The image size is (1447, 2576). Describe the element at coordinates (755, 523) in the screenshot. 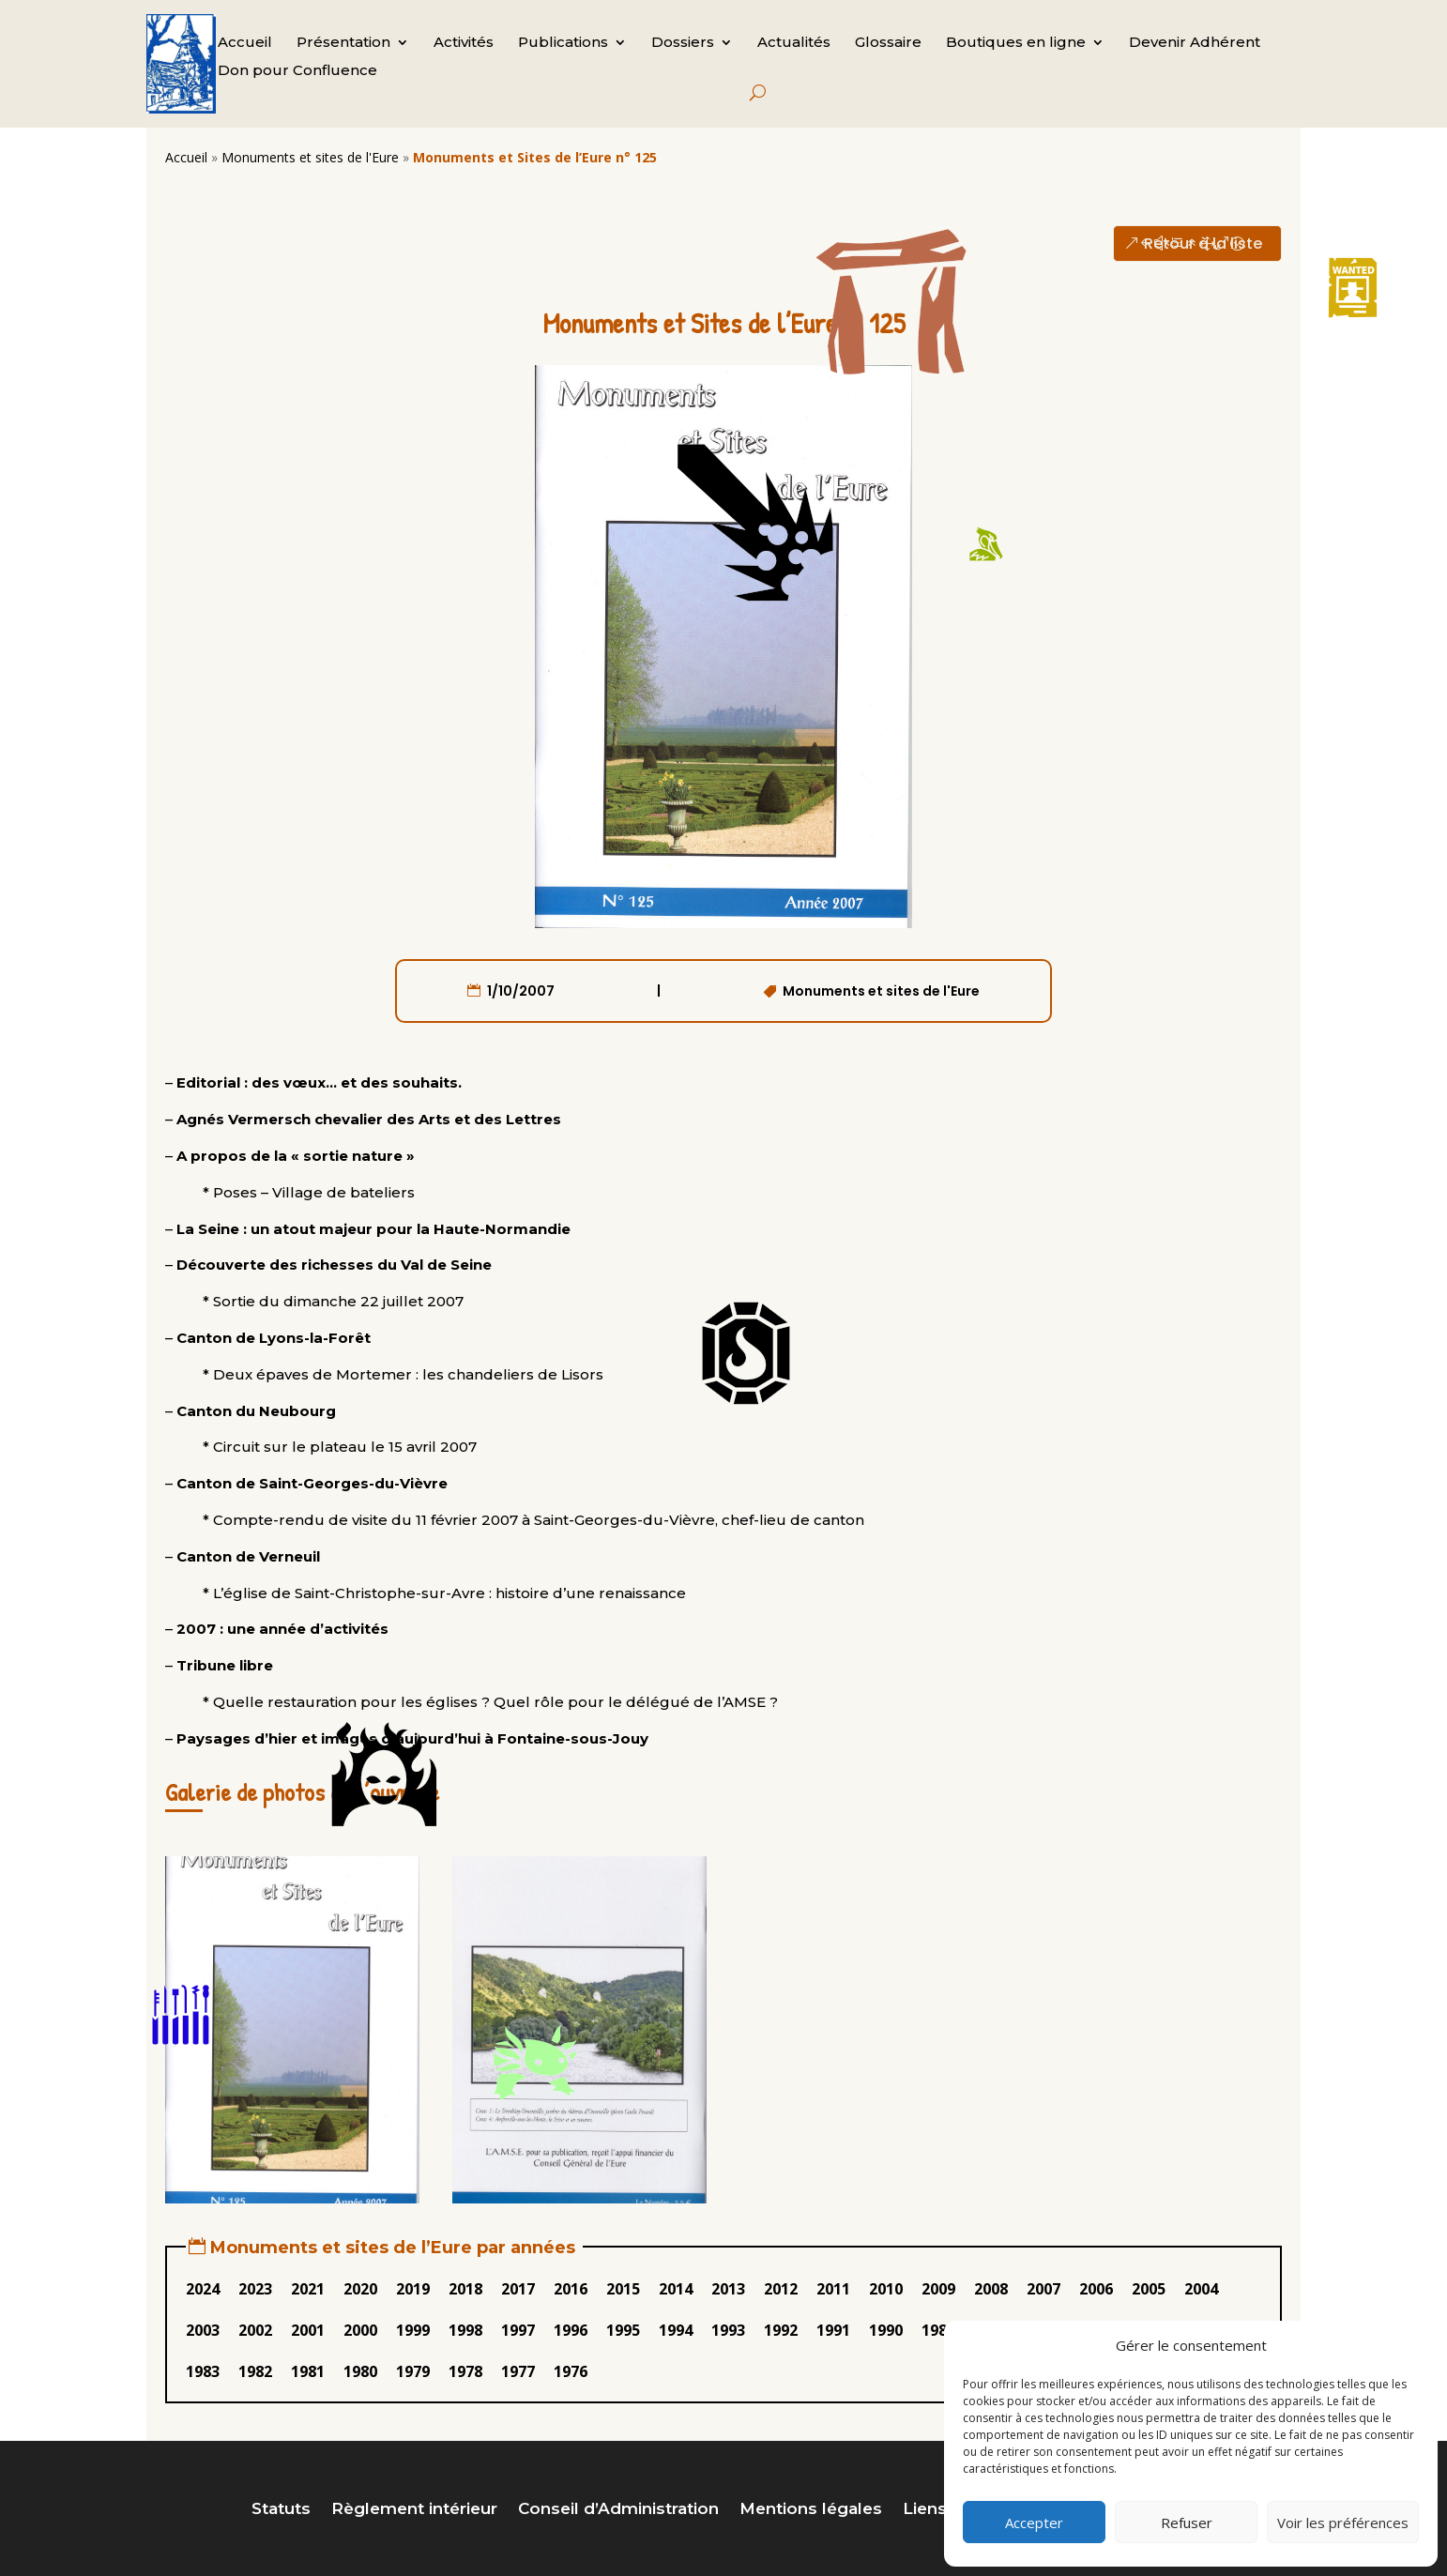

I see `activate a beam or energy attack` at that location.